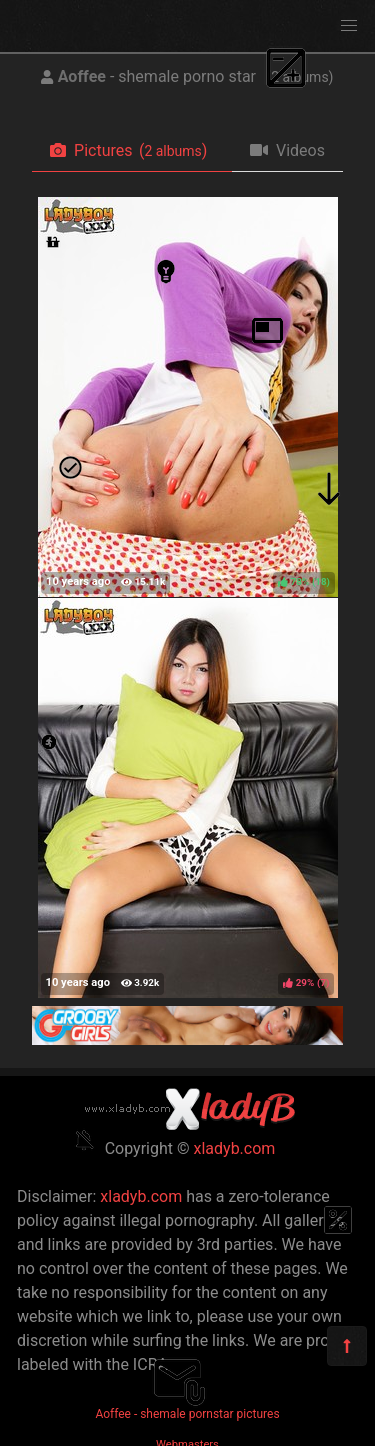 This screenshot has height=1446, width=375. I want to click on access featured or highlighted video content, so click(267, 330).